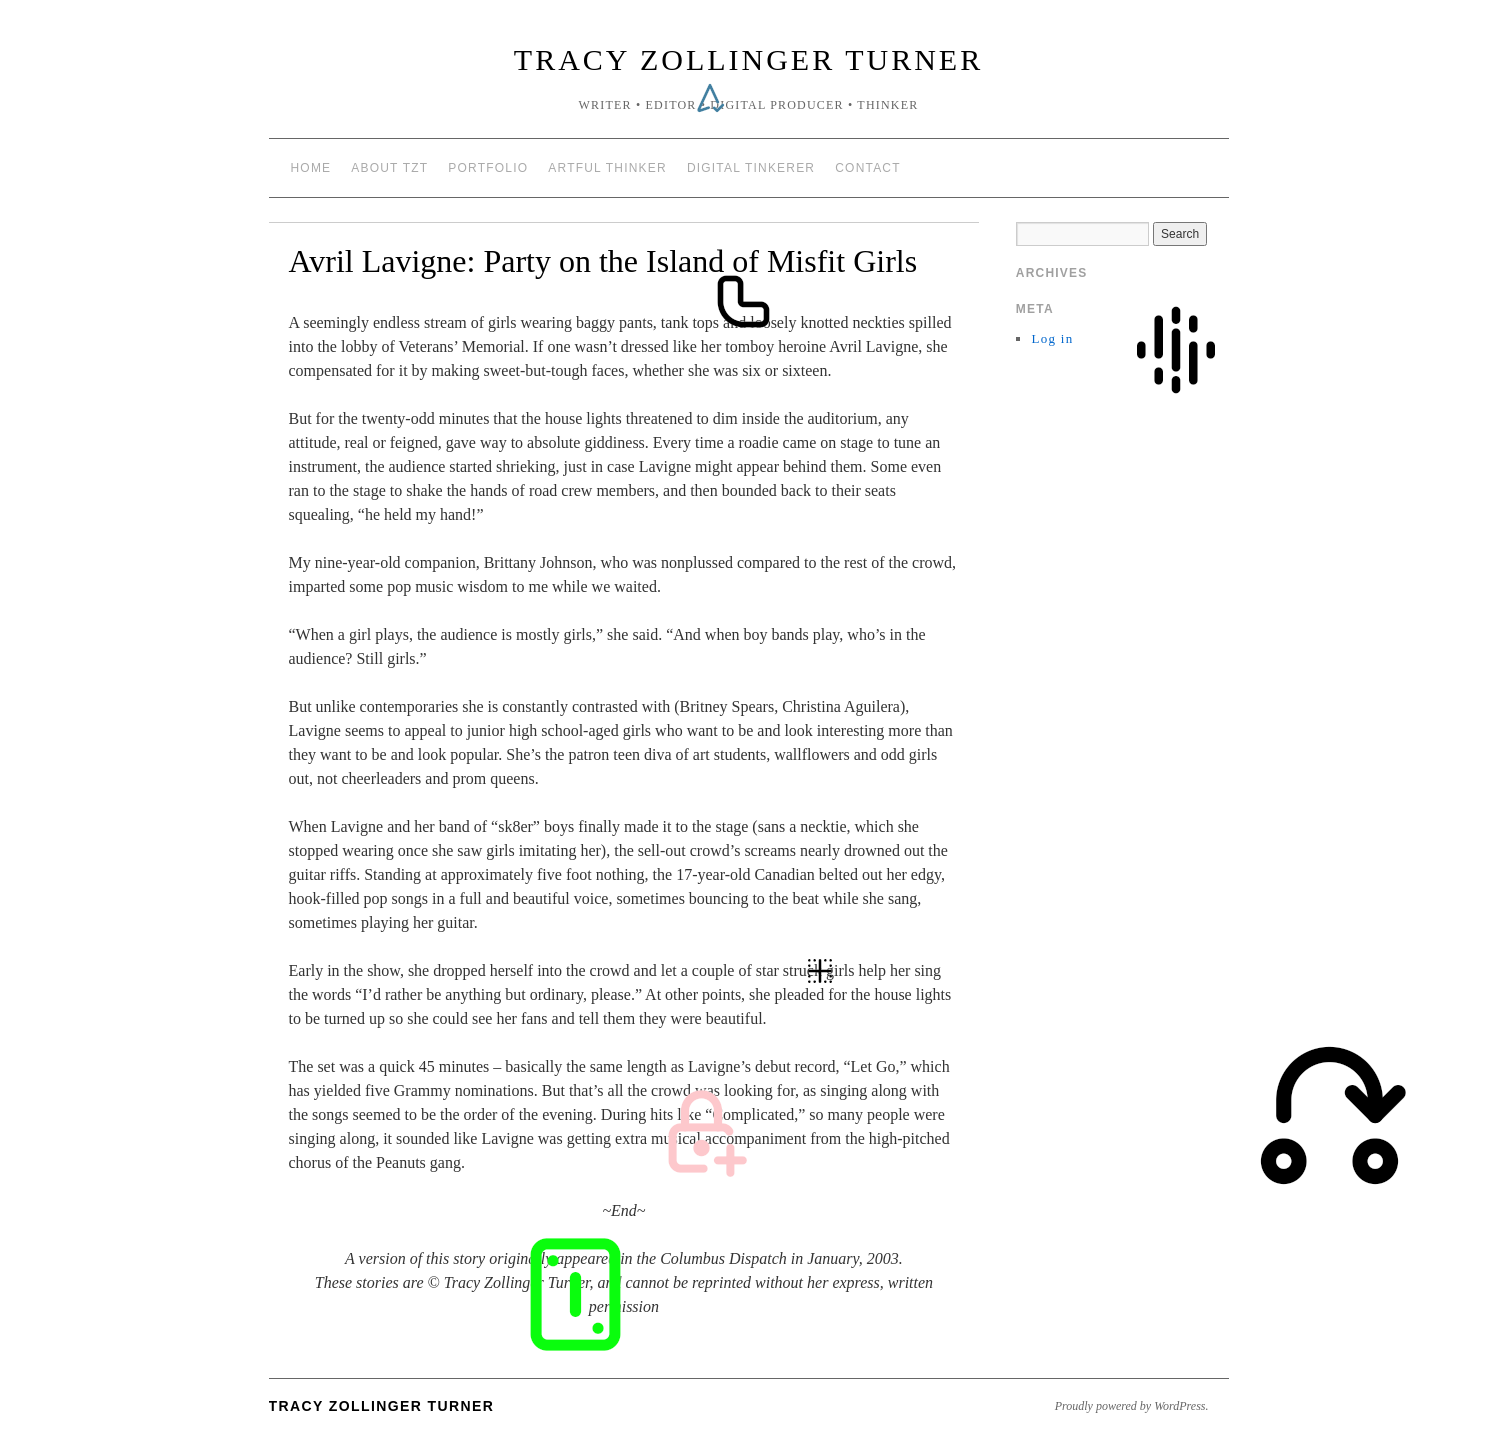  I want to click on open Google Podcasts, so click(1176, 350).